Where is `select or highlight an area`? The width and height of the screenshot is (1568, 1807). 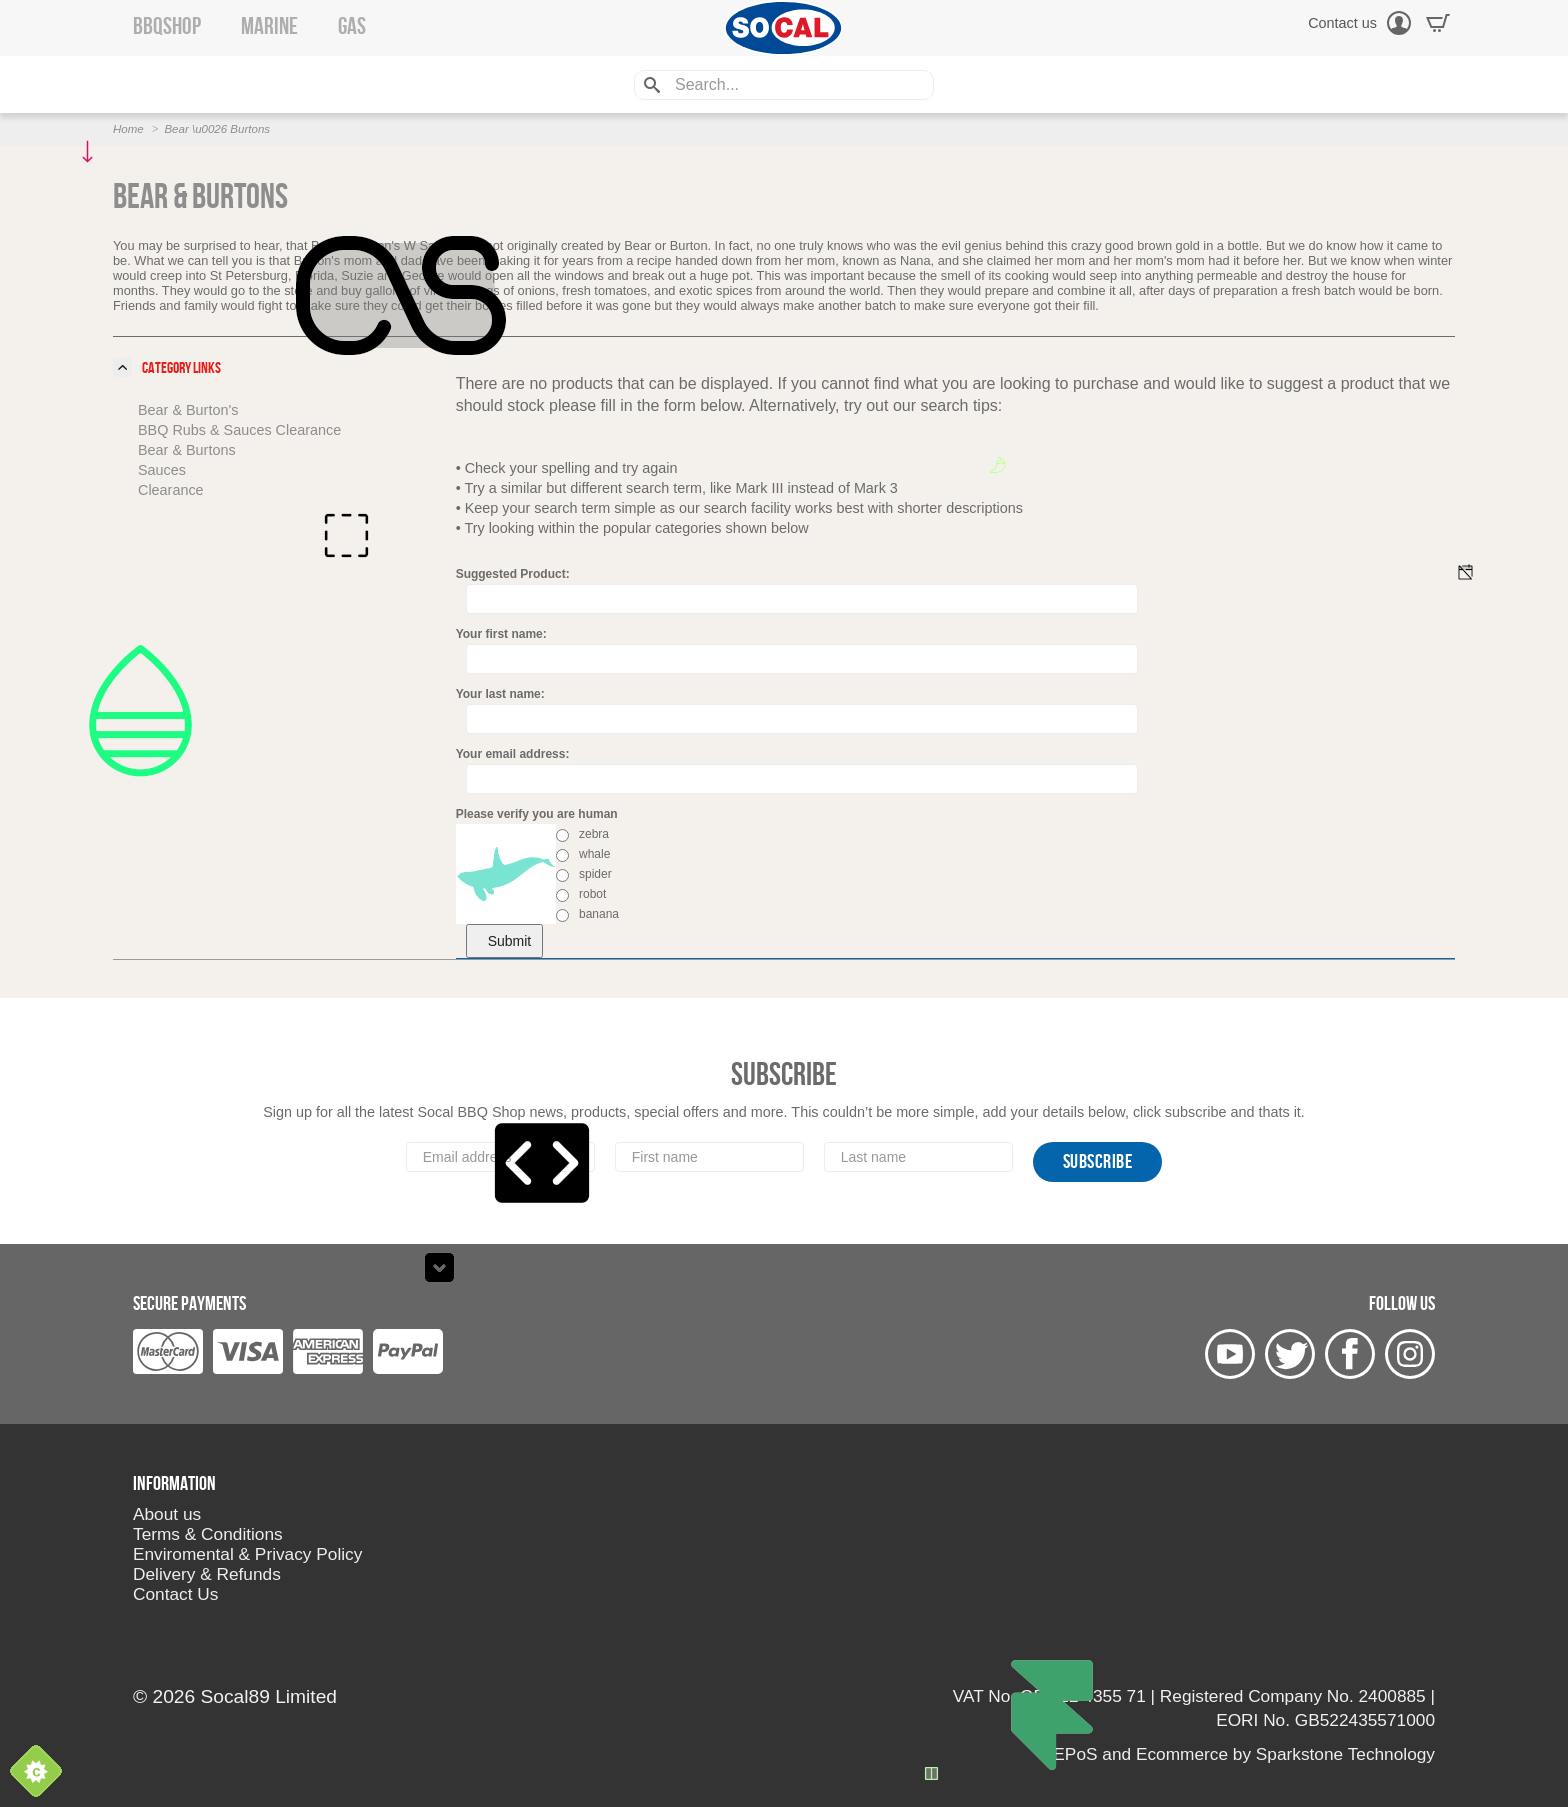
select or highlight an area is located at coordinates (346, 535).